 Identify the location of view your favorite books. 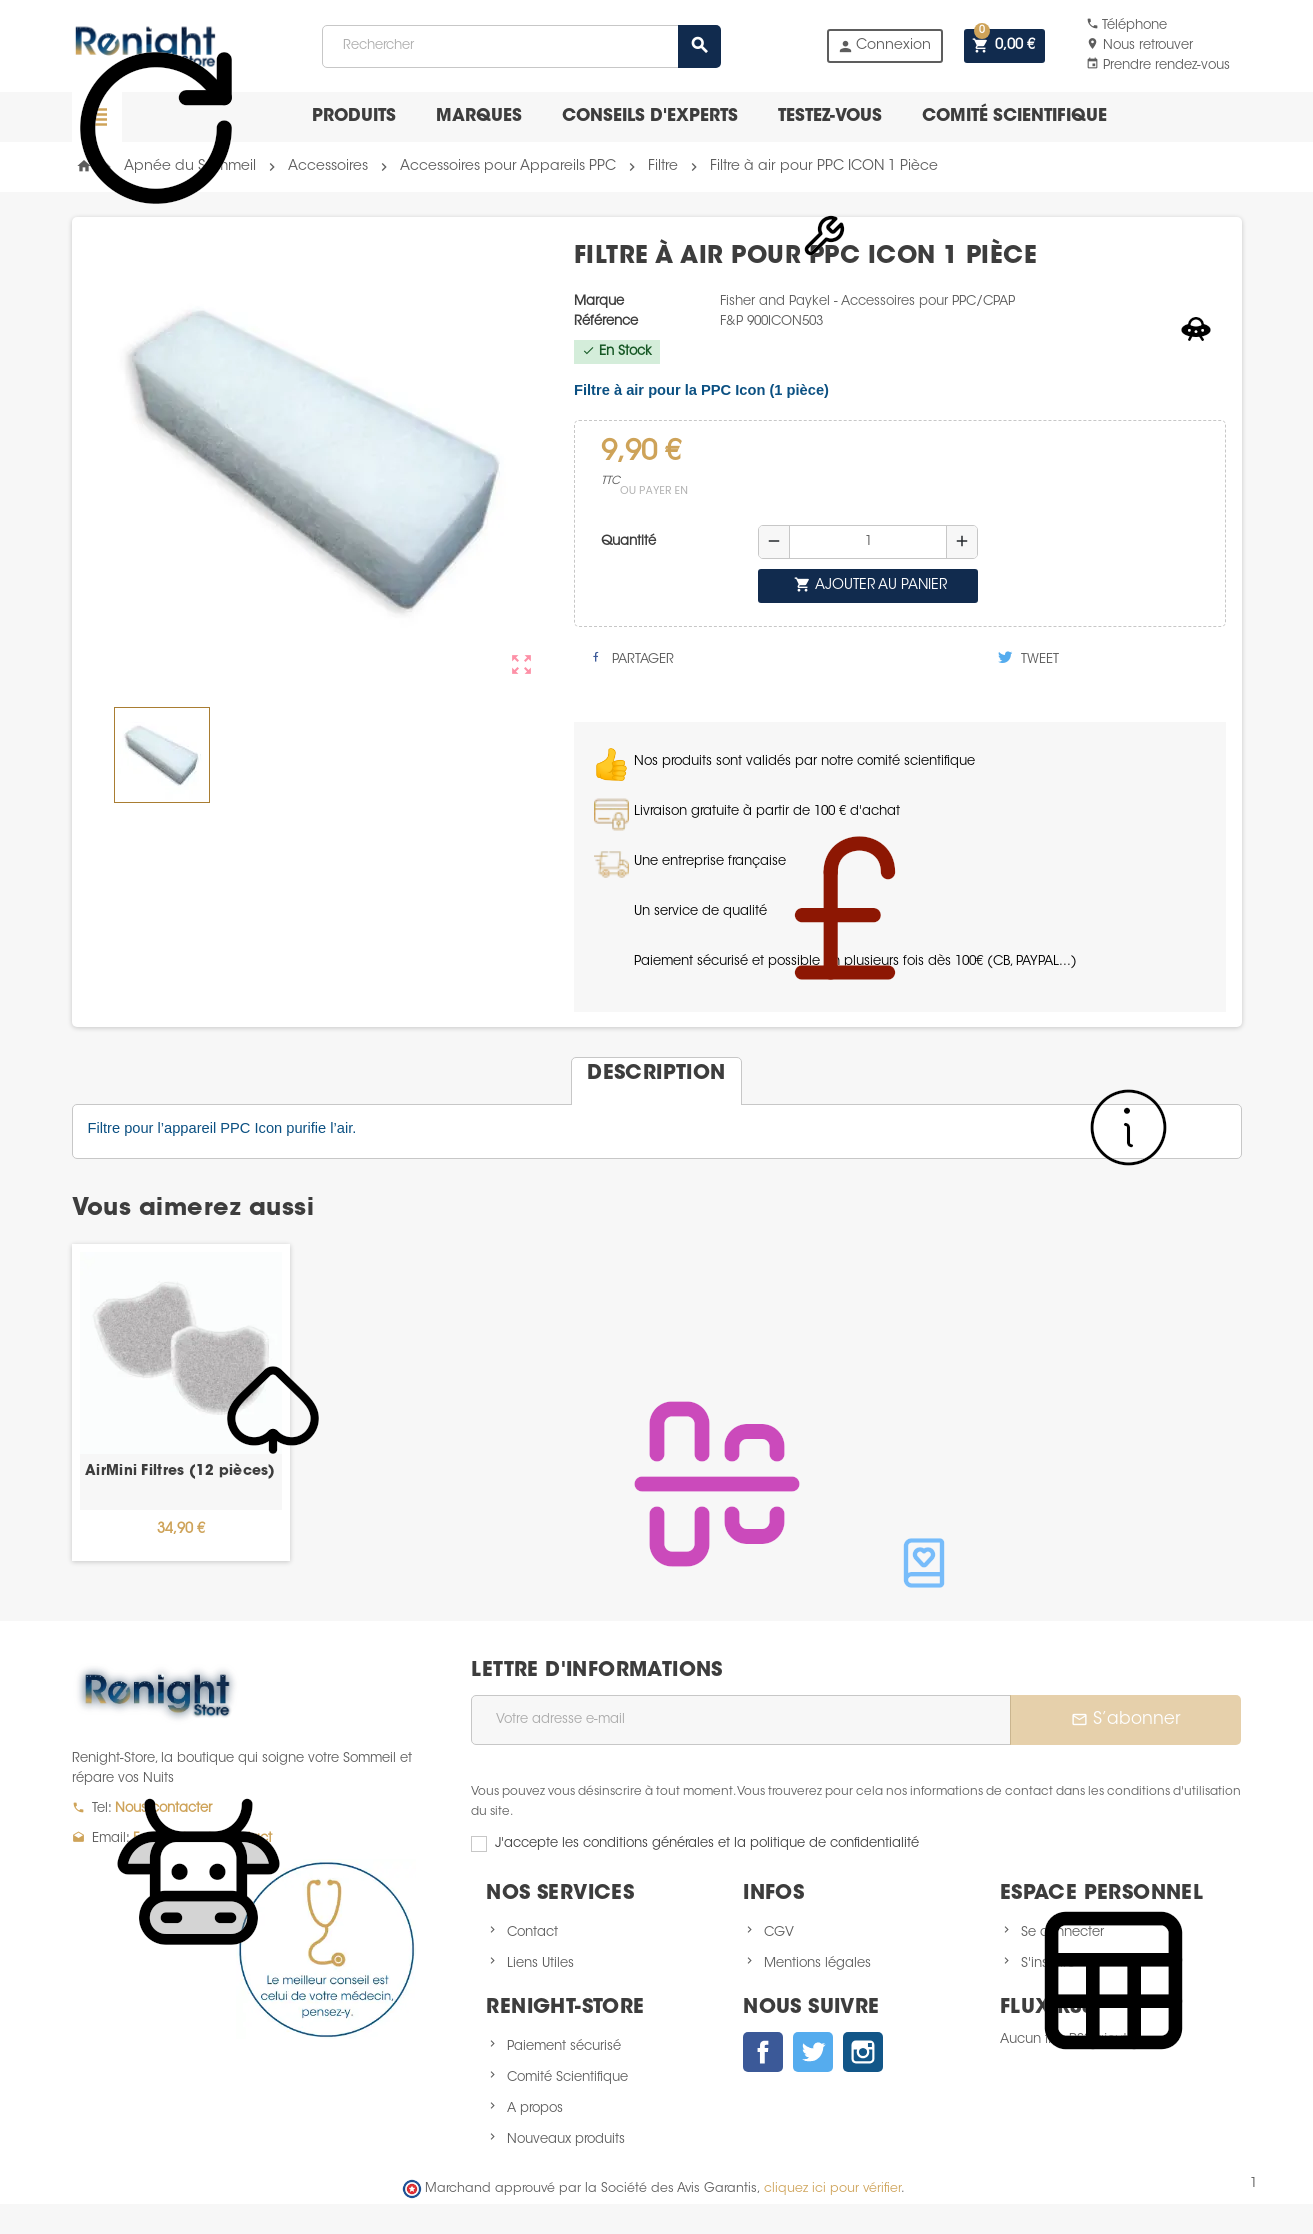
(924, 1563).